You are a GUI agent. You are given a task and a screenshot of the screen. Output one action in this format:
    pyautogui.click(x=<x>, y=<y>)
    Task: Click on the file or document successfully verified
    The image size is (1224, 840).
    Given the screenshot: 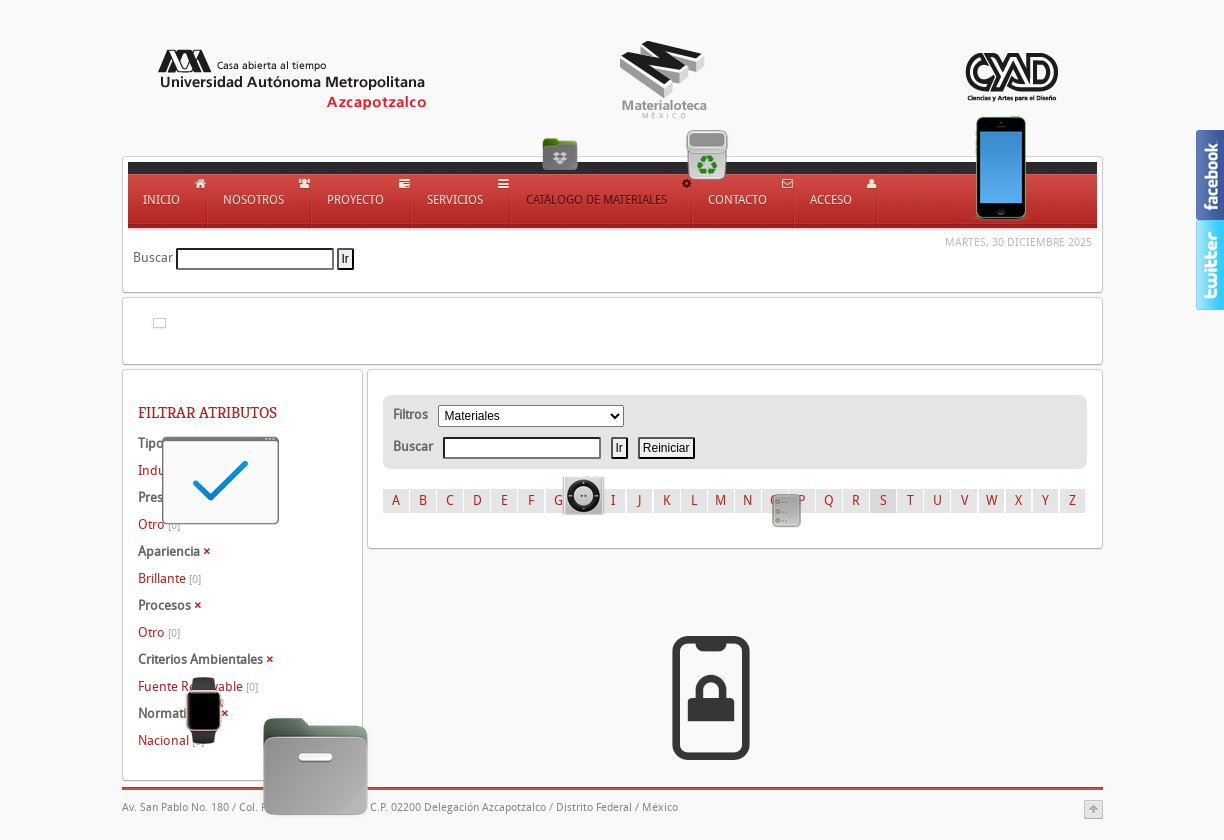 What is the action you would take?
    pyautogui.click(x=220, y=480)
    